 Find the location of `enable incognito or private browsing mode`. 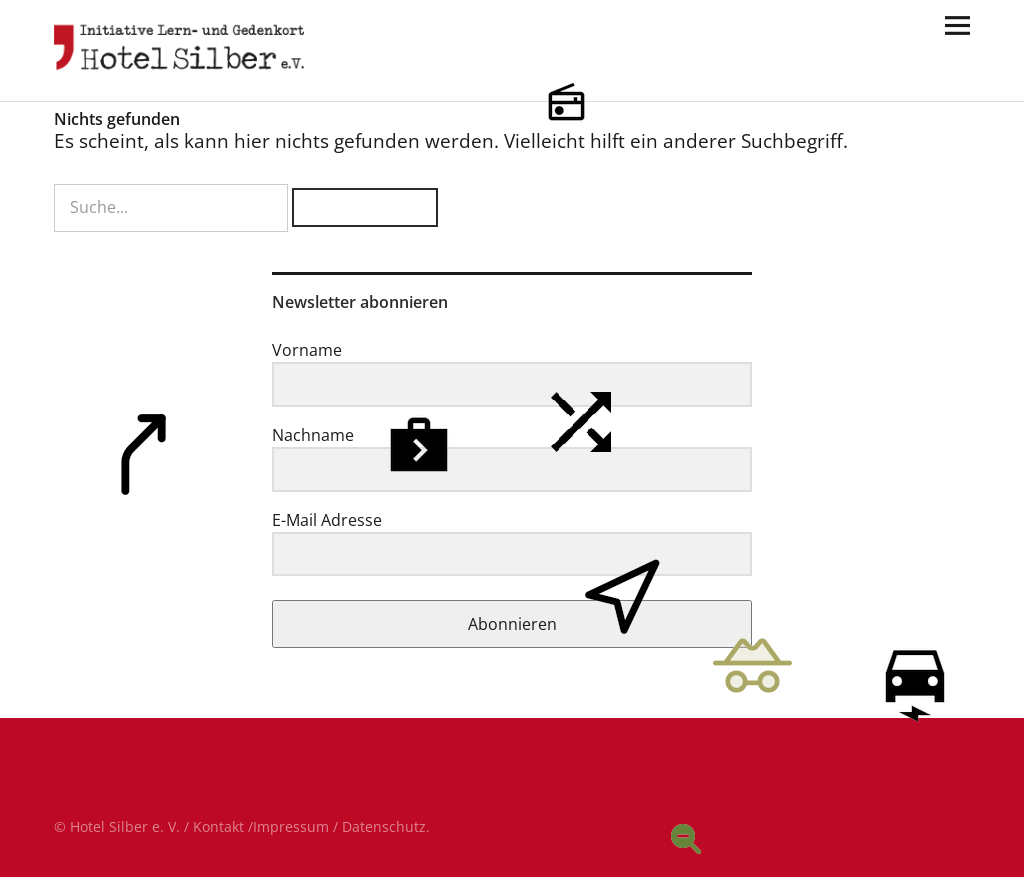

enable incognito or private browsing mode is located at coordinates (752, 665).